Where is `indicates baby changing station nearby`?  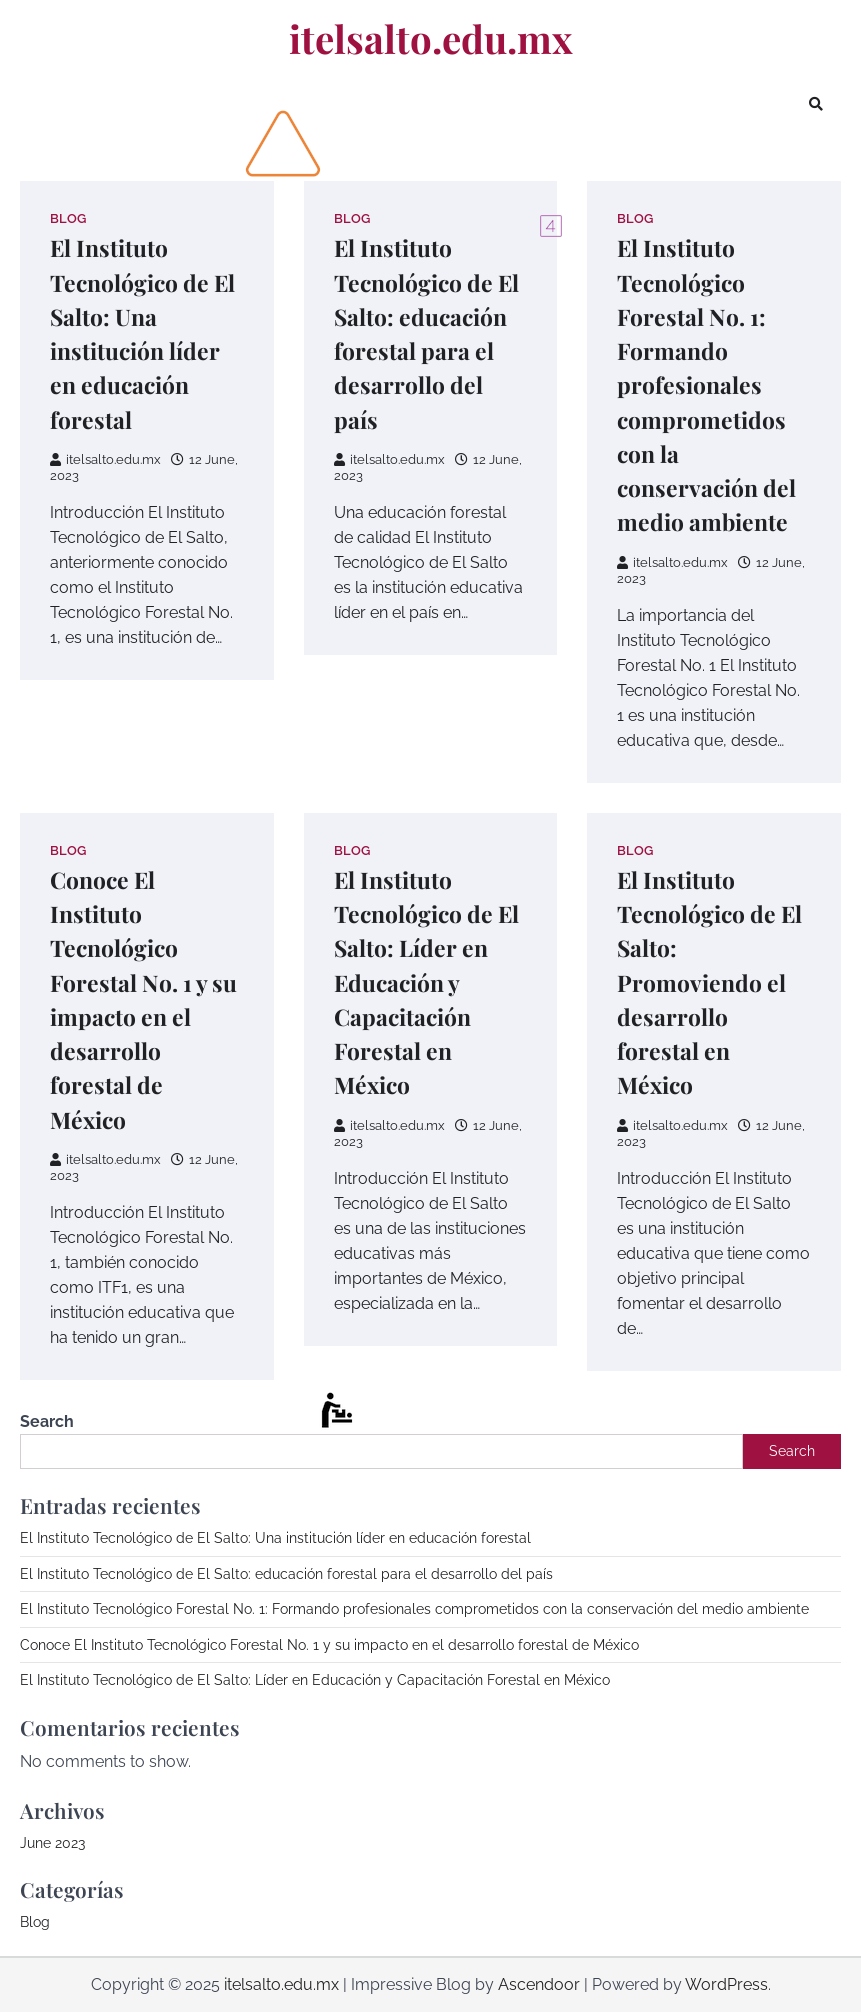 indicates baby changing station nearby is located at coordinates (337, 1411).